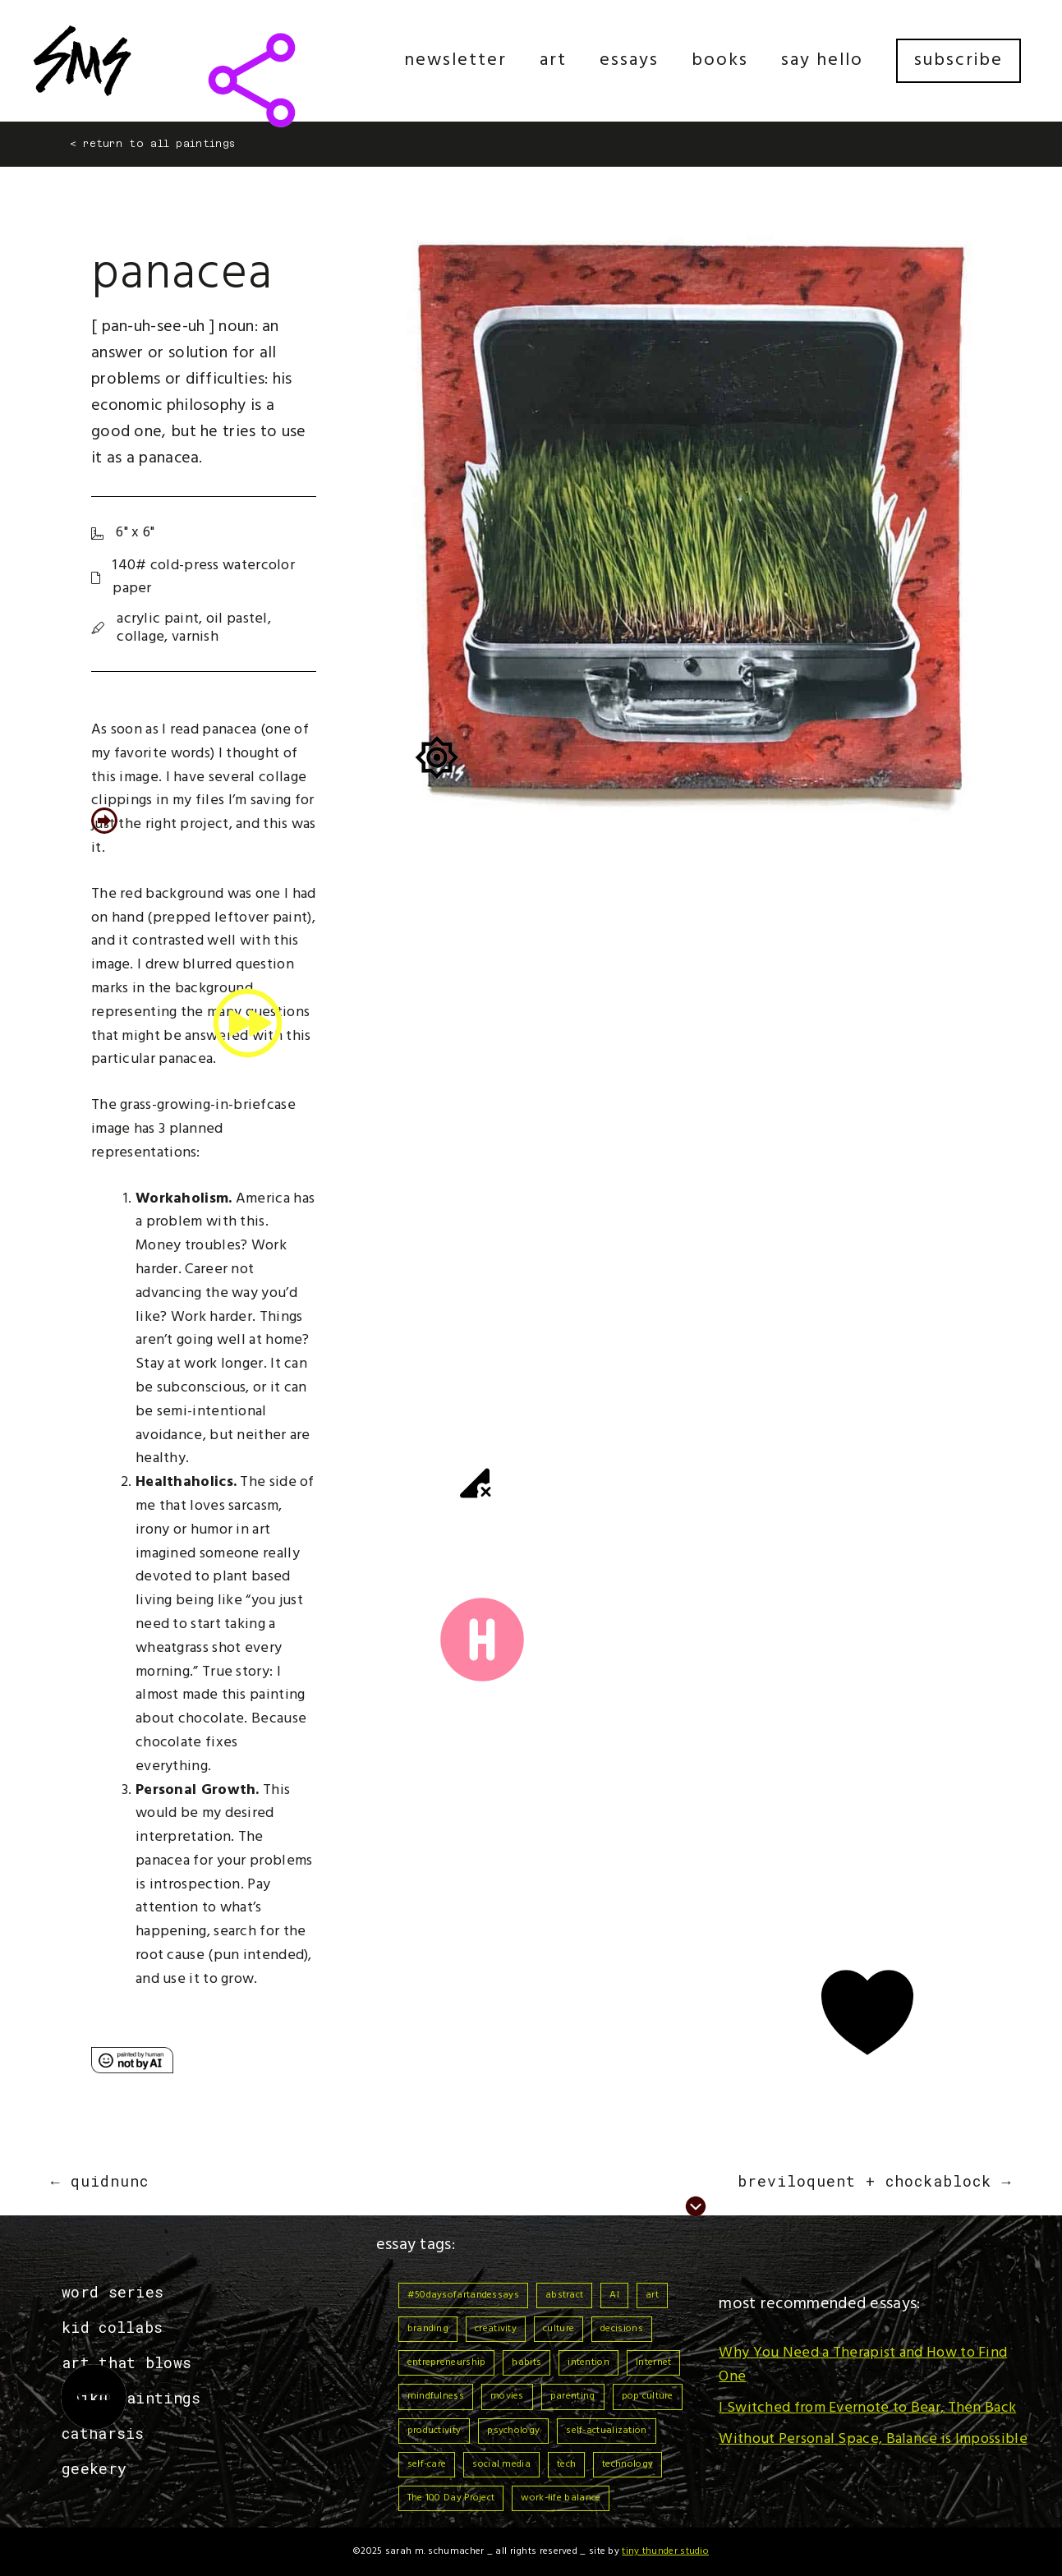  What do you see at coordinates (867, 2012) in the screenshot?
I see `add to favorites` at bounding box center [867, 2012].